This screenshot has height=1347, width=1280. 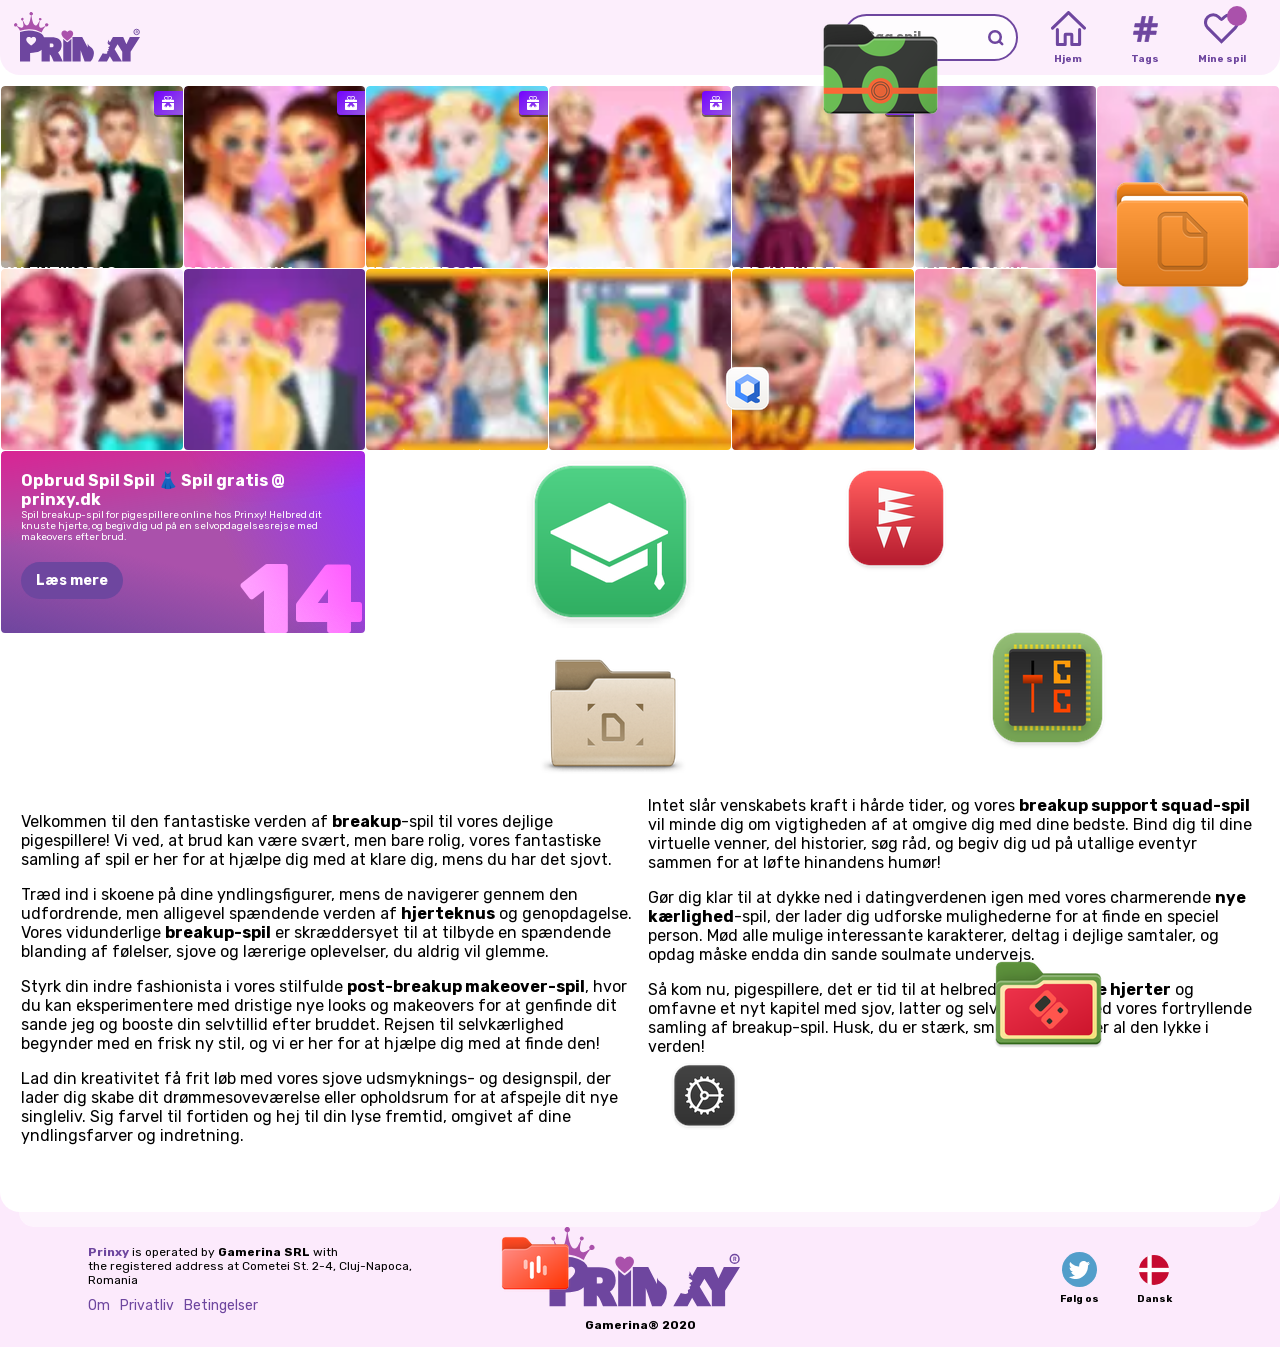 What do you see at coordinates (704, 1096) in the screenshot?
I see `default placeholder icon for applications without a custom icon` at bounding box center [704, 1096].